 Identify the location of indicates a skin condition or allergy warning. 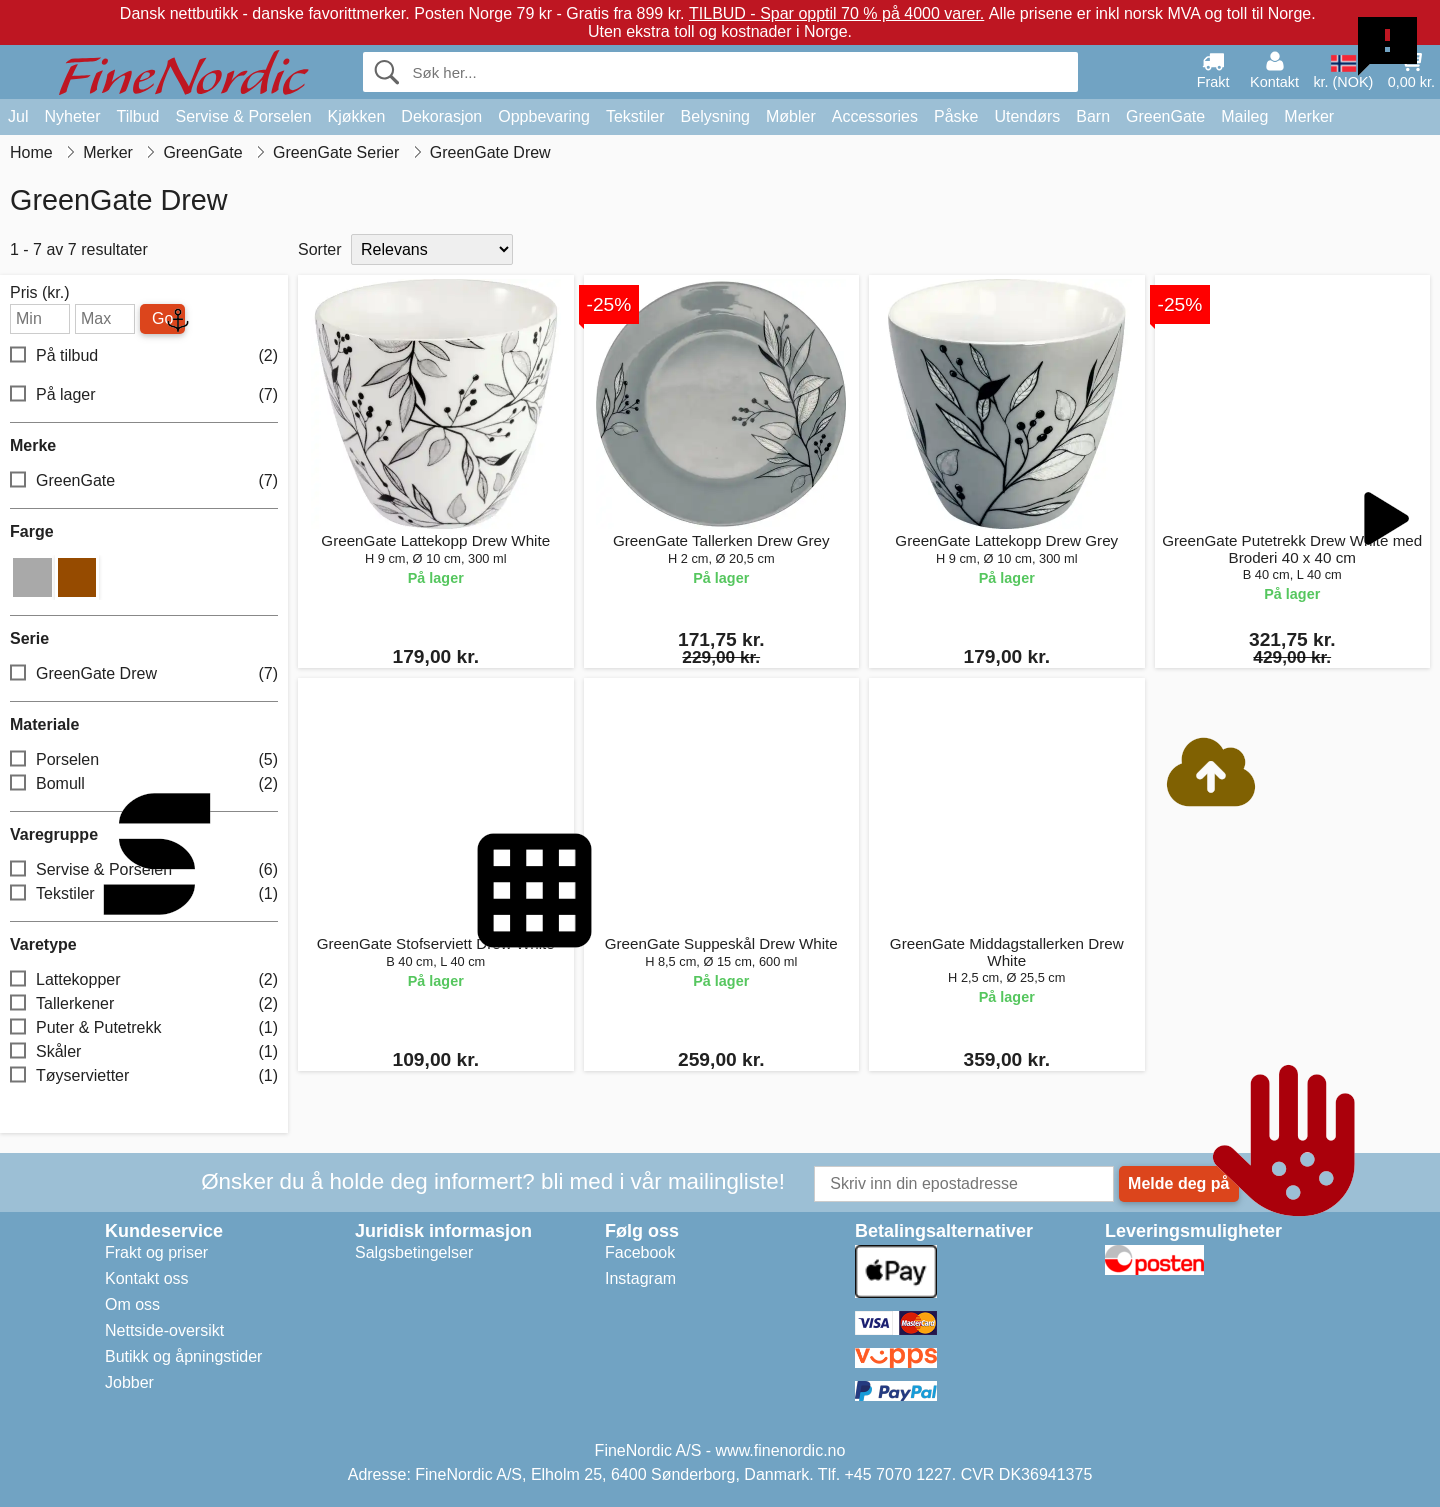
(1288, 1140).